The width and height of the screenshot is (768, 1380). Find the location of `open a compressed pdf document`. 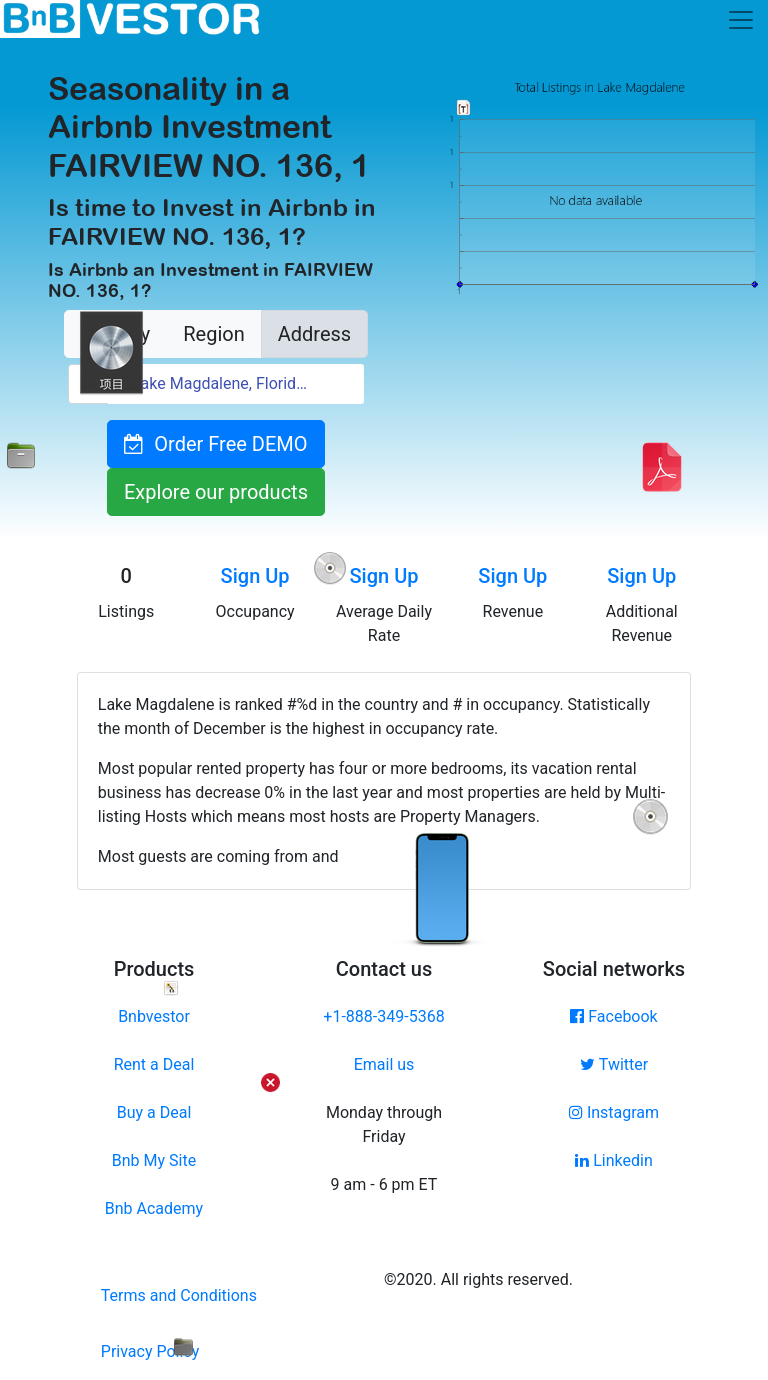

open a compressed pdf document is located at coordinates (662, 467).